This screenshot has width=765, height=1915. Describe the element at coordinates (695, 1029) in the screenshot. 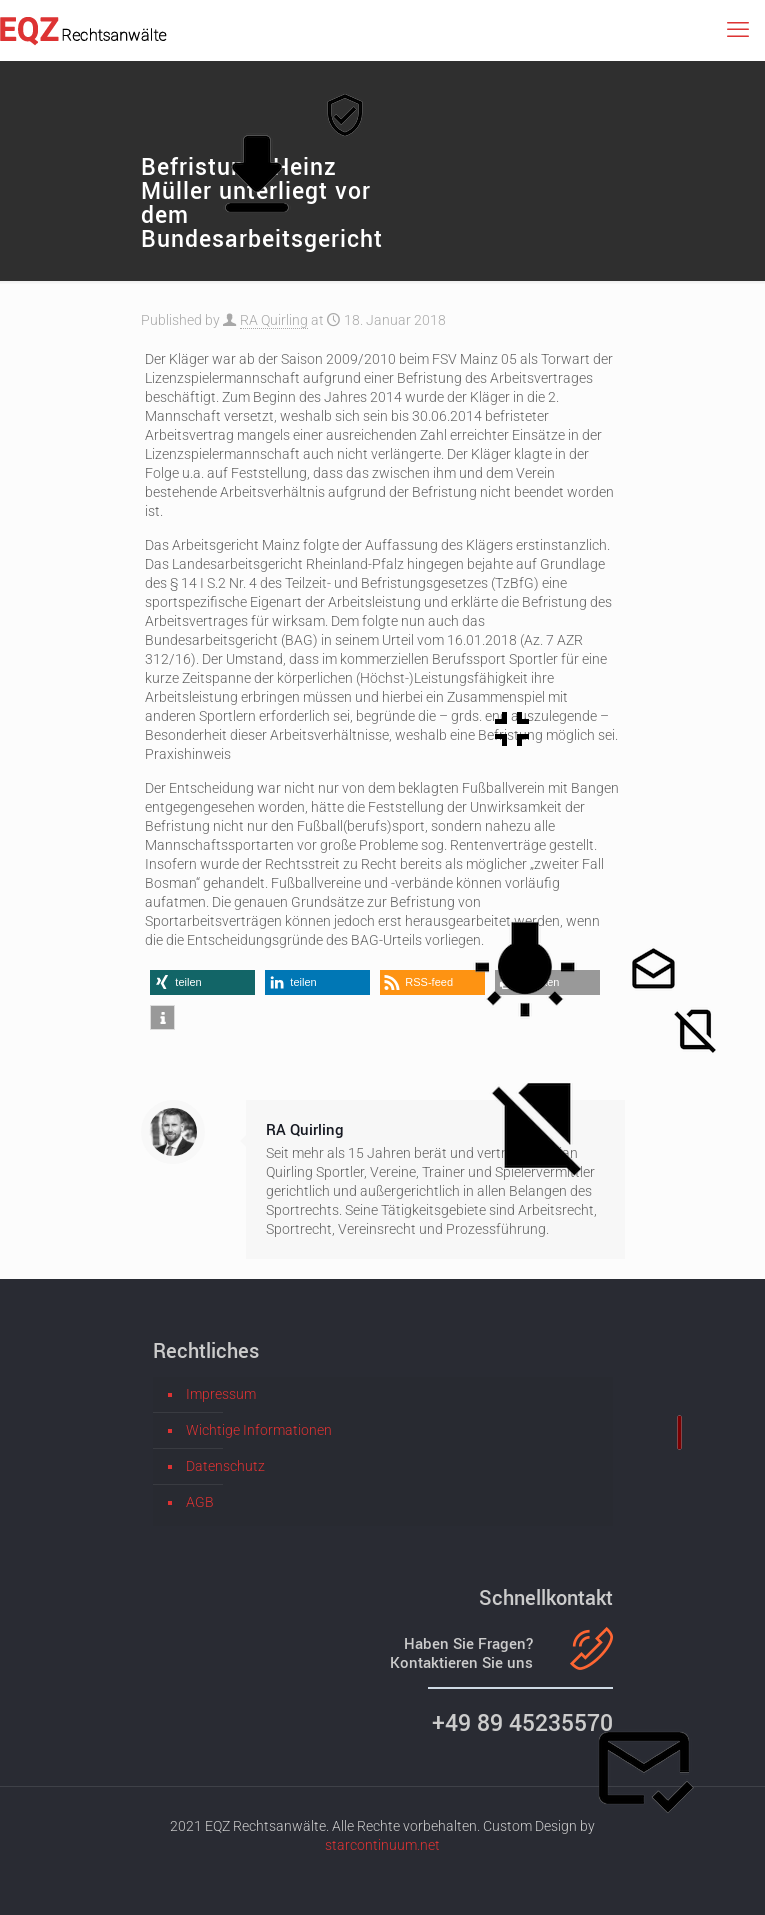

I see `no sim card detected` at that location.